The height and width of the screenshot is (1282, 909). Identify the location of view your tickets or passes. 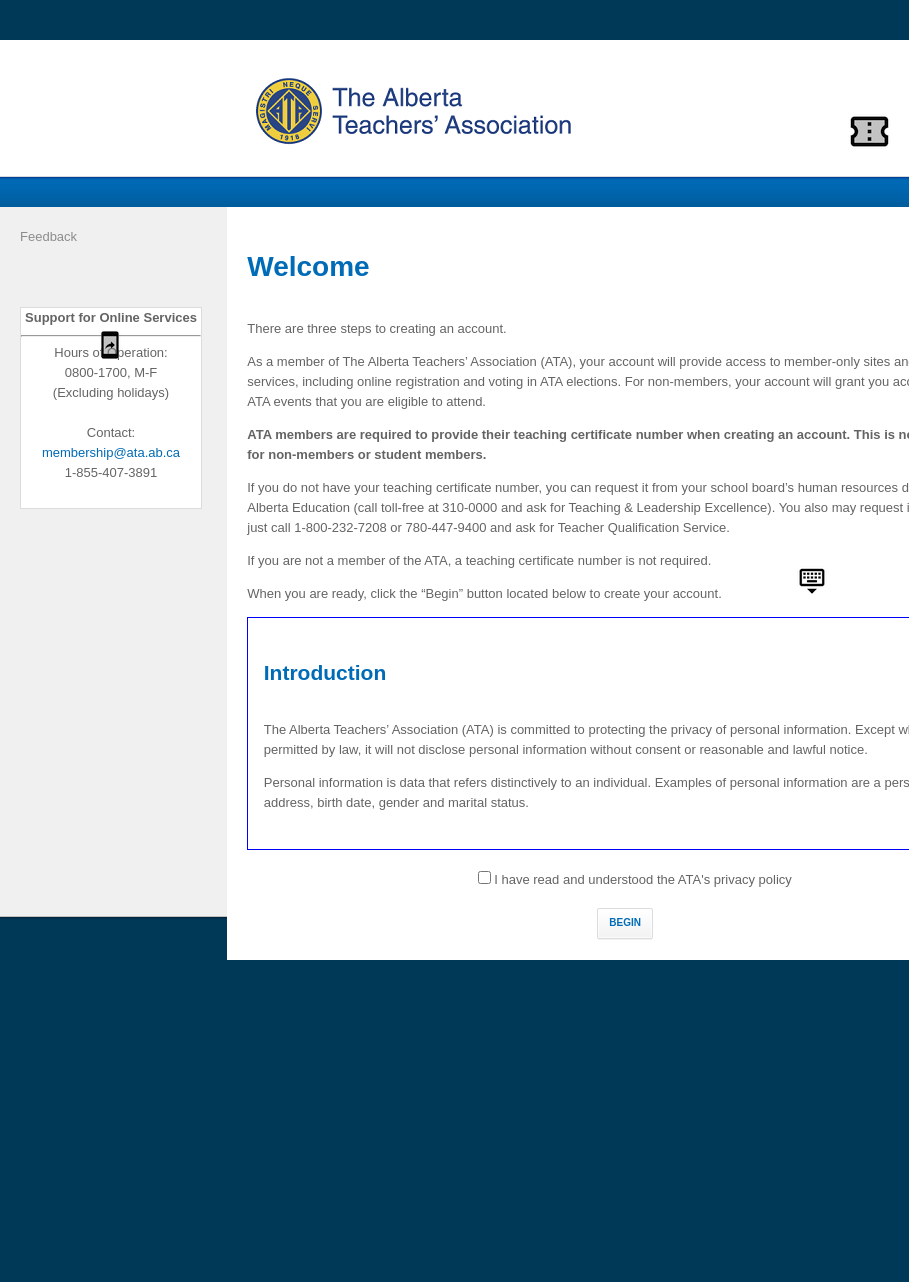
(869, 131).